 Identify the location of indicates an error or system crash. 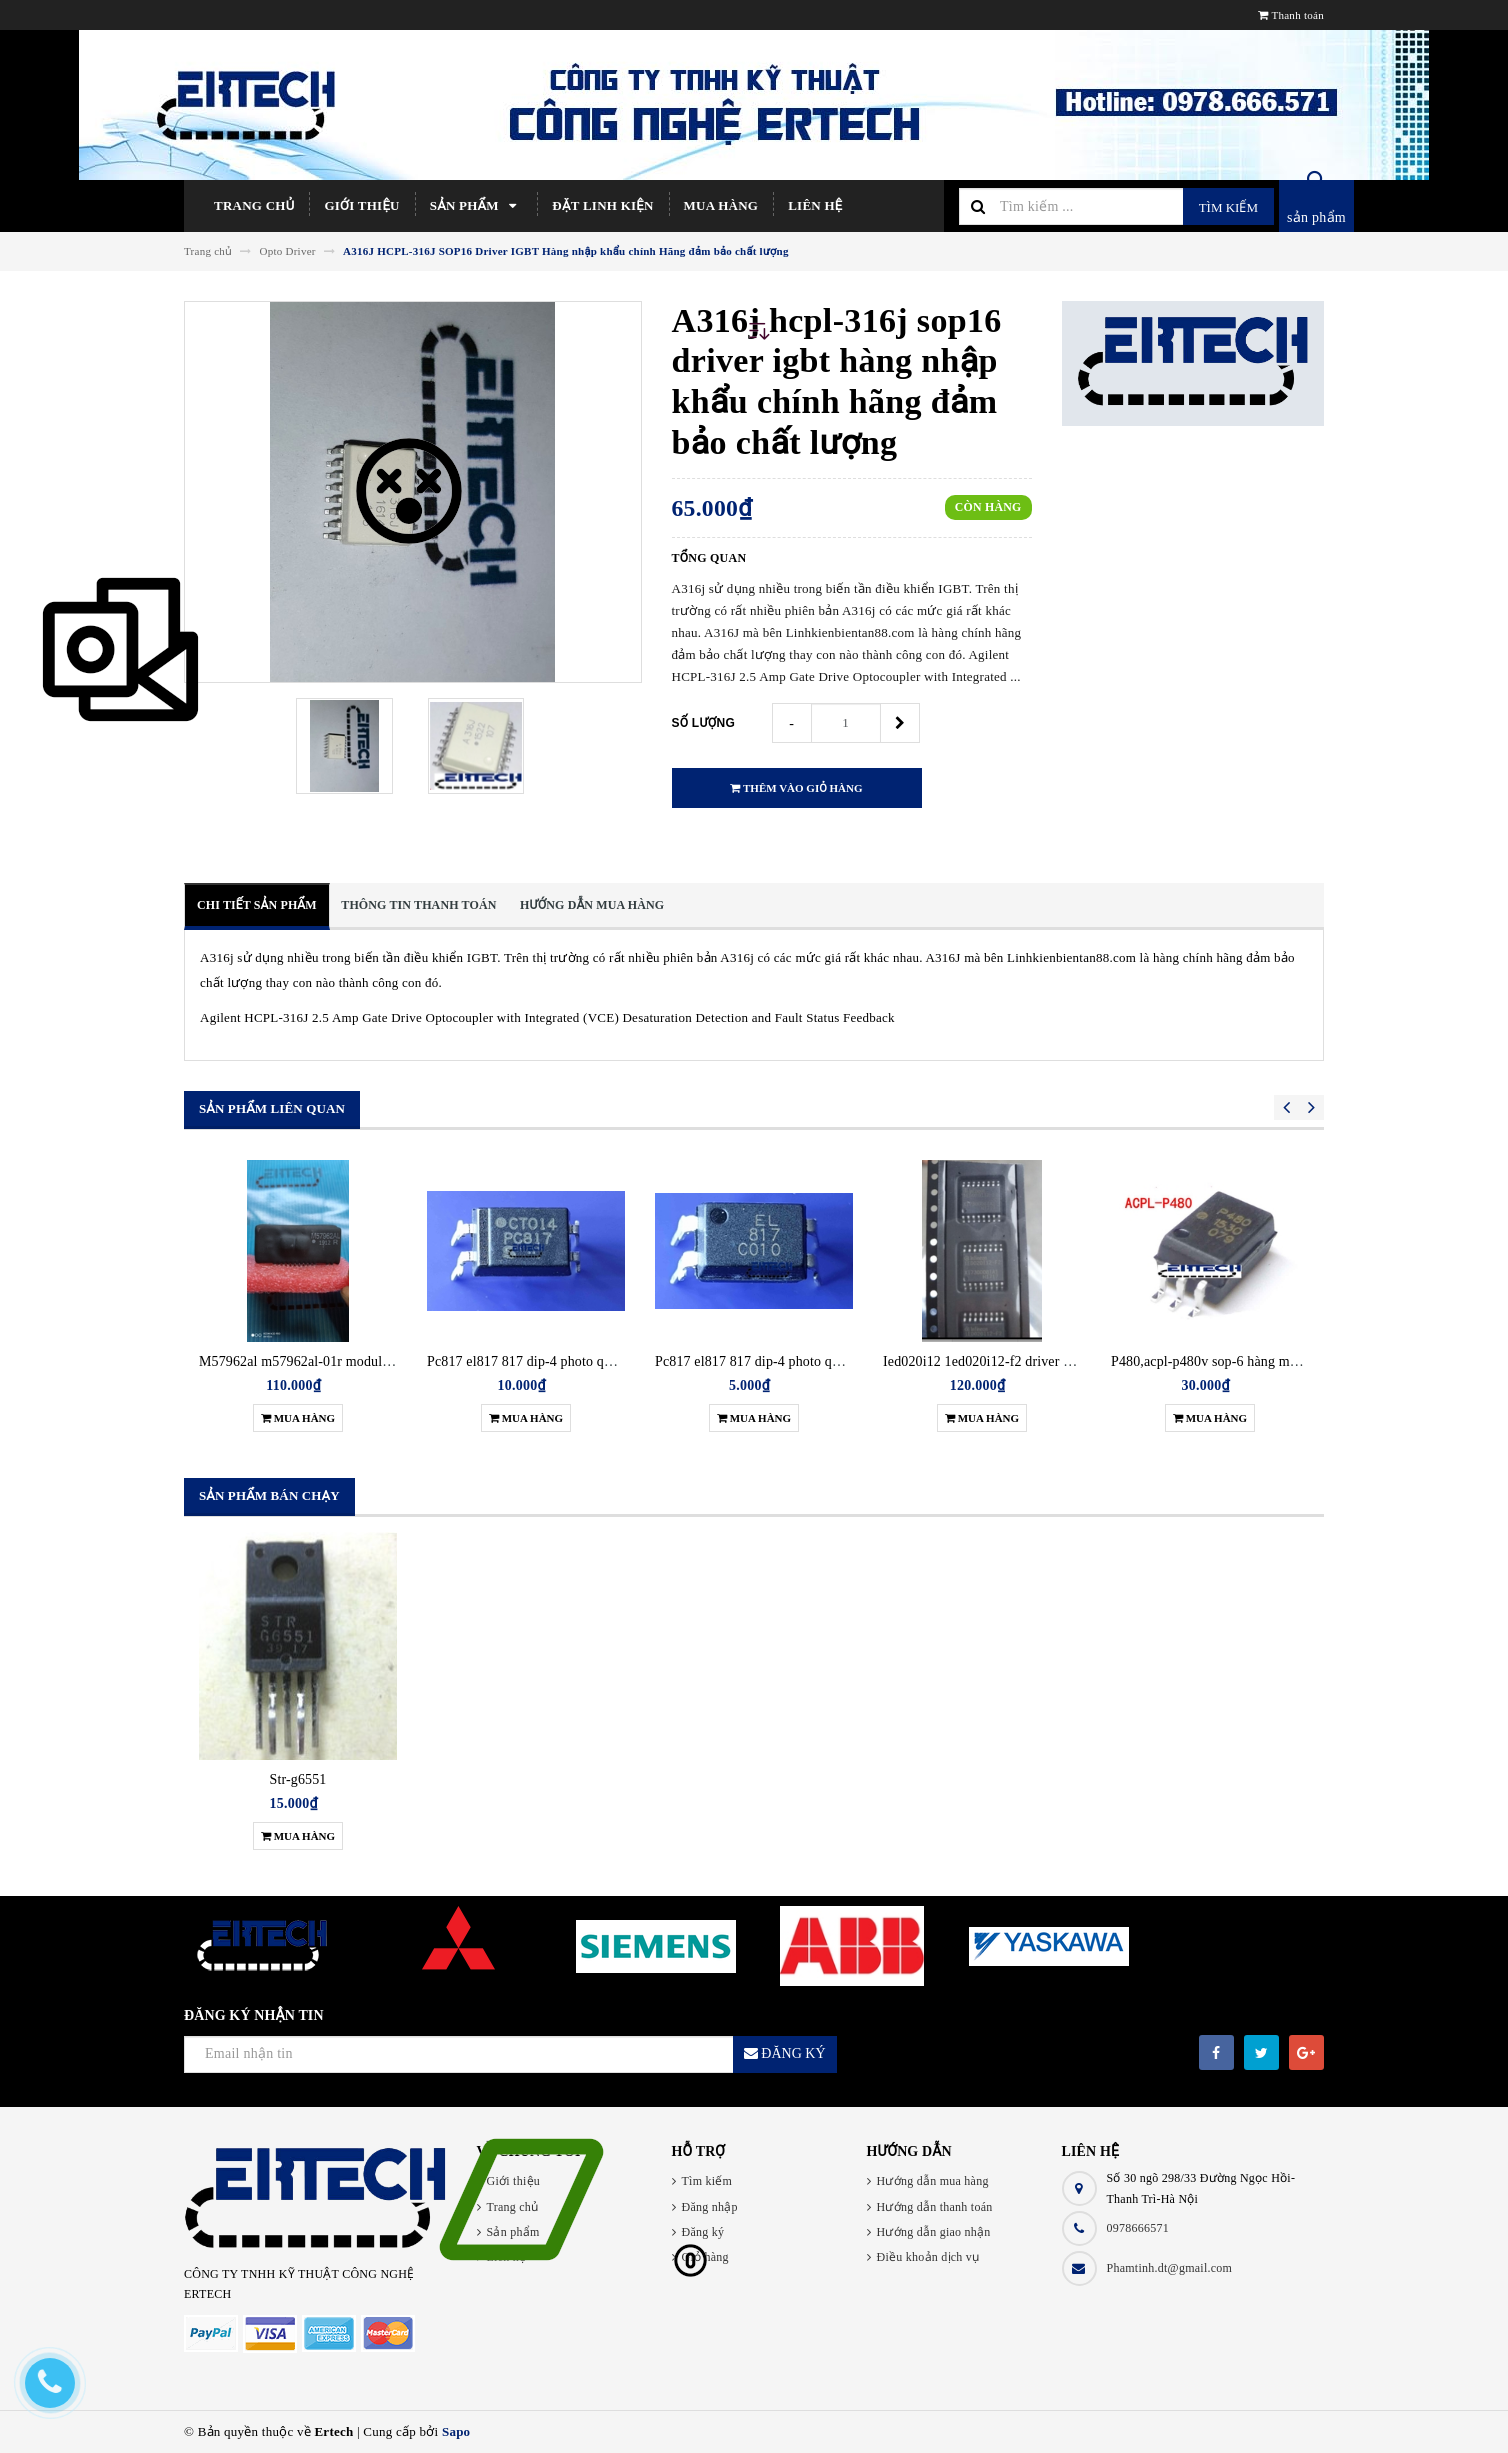
(409, 491).